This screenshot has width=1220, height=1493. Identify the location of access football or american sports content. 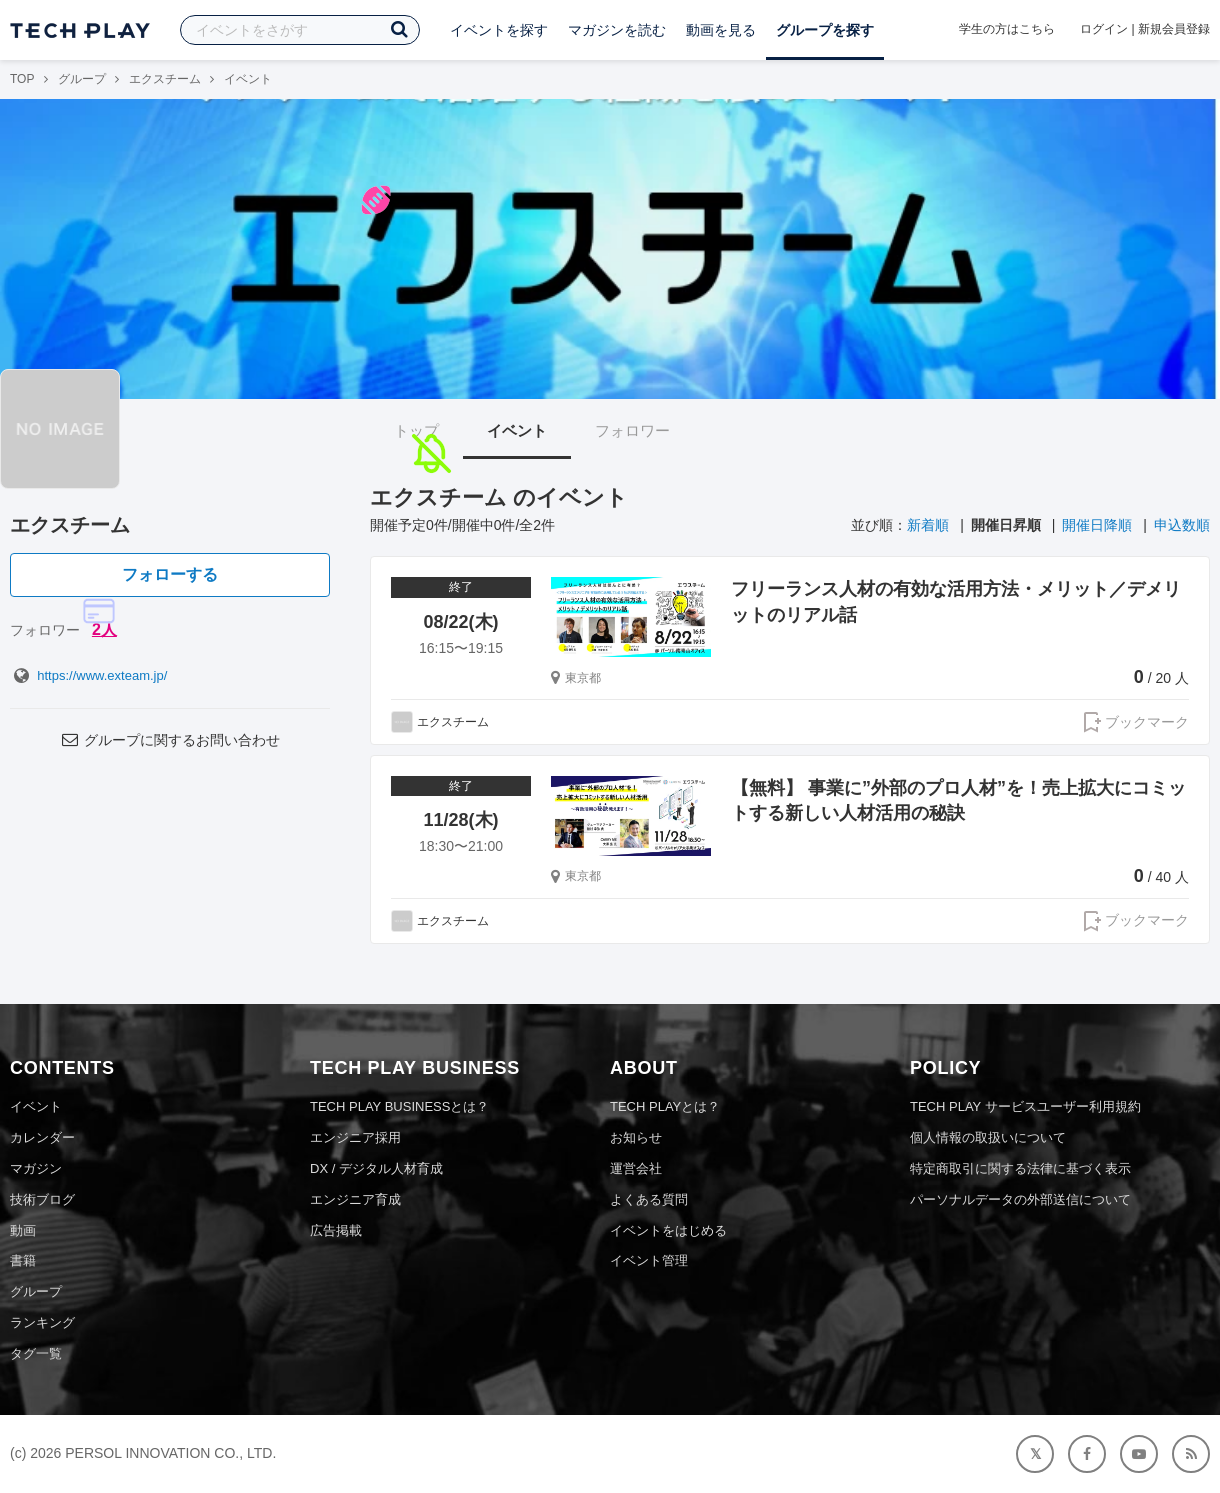
(376, 200).